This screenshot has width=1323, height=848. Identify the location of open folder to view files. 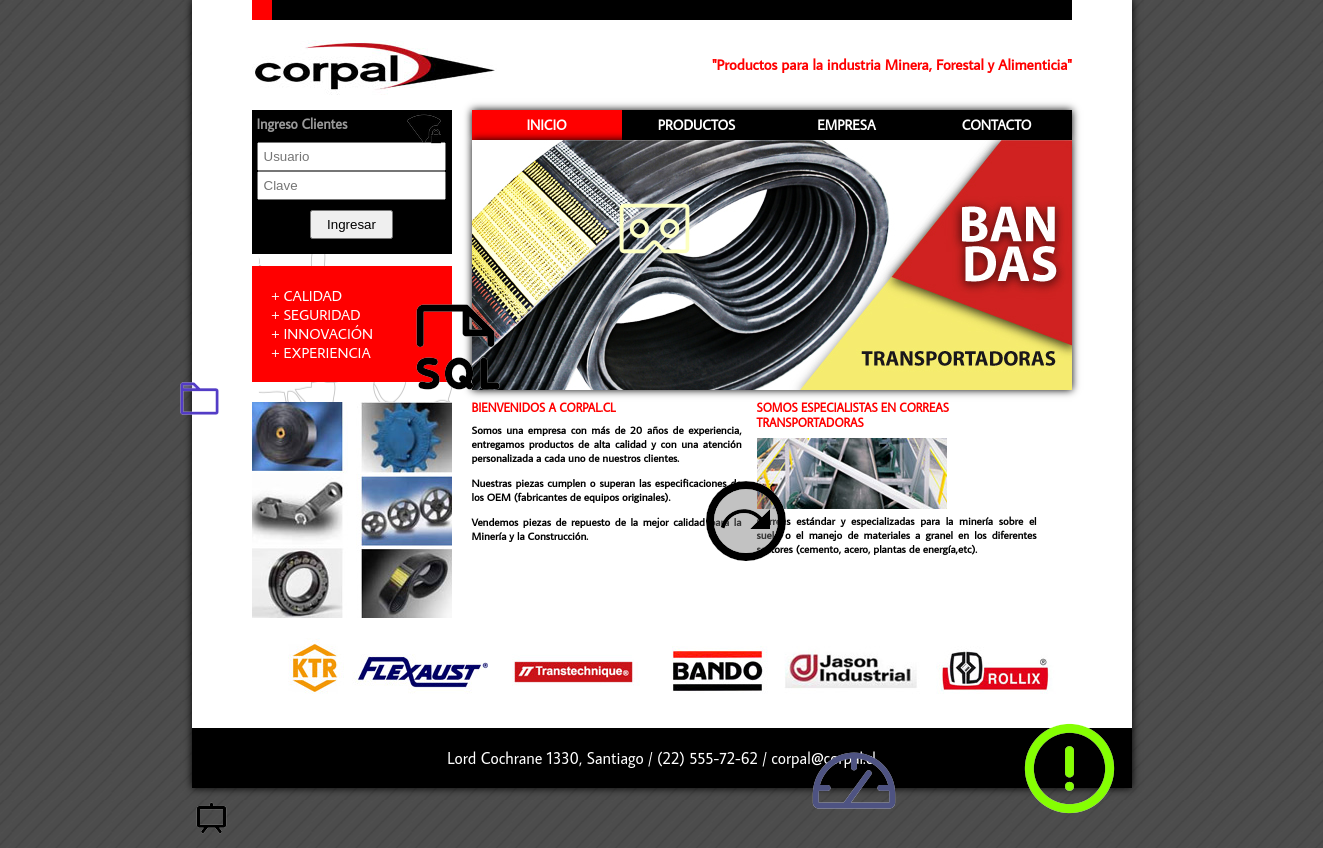
(199, 398).